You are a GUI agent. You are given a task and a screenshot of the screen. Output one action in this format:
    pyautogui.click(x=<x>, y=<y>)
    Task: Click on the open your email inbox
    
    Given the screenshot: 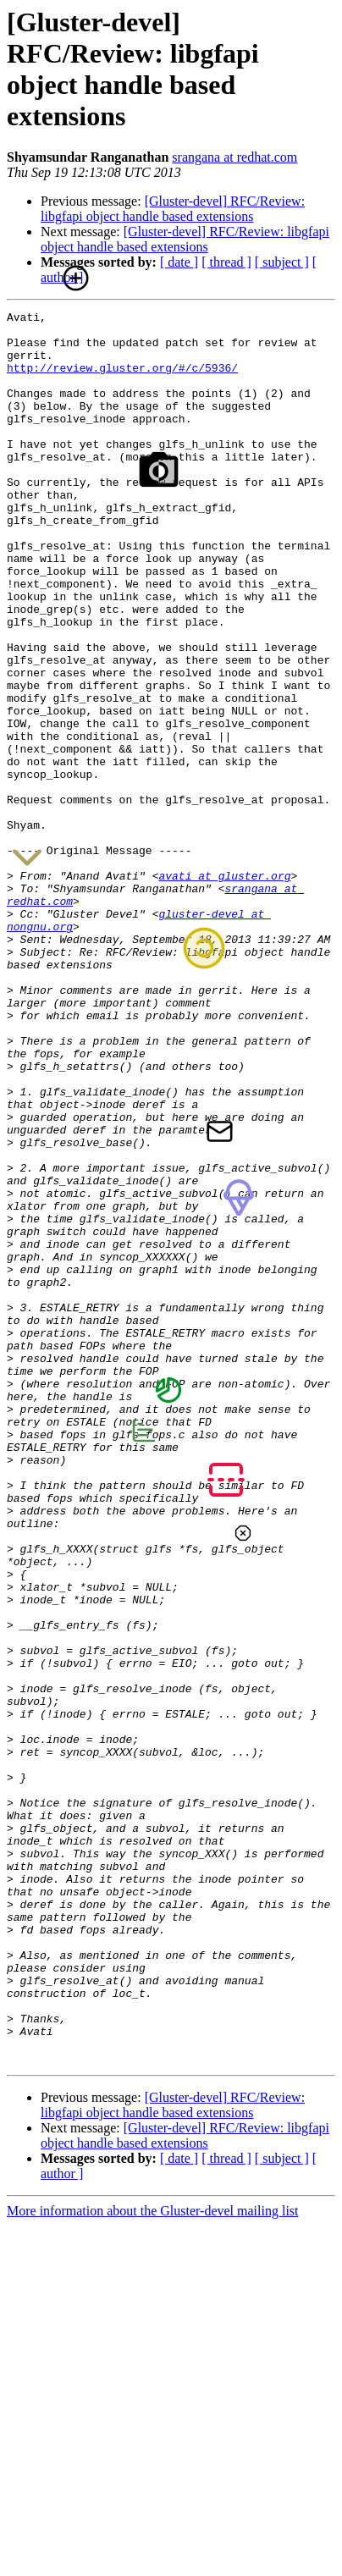 What is the action you would take?
    pyautogui.click(x=219, y=1131)
    